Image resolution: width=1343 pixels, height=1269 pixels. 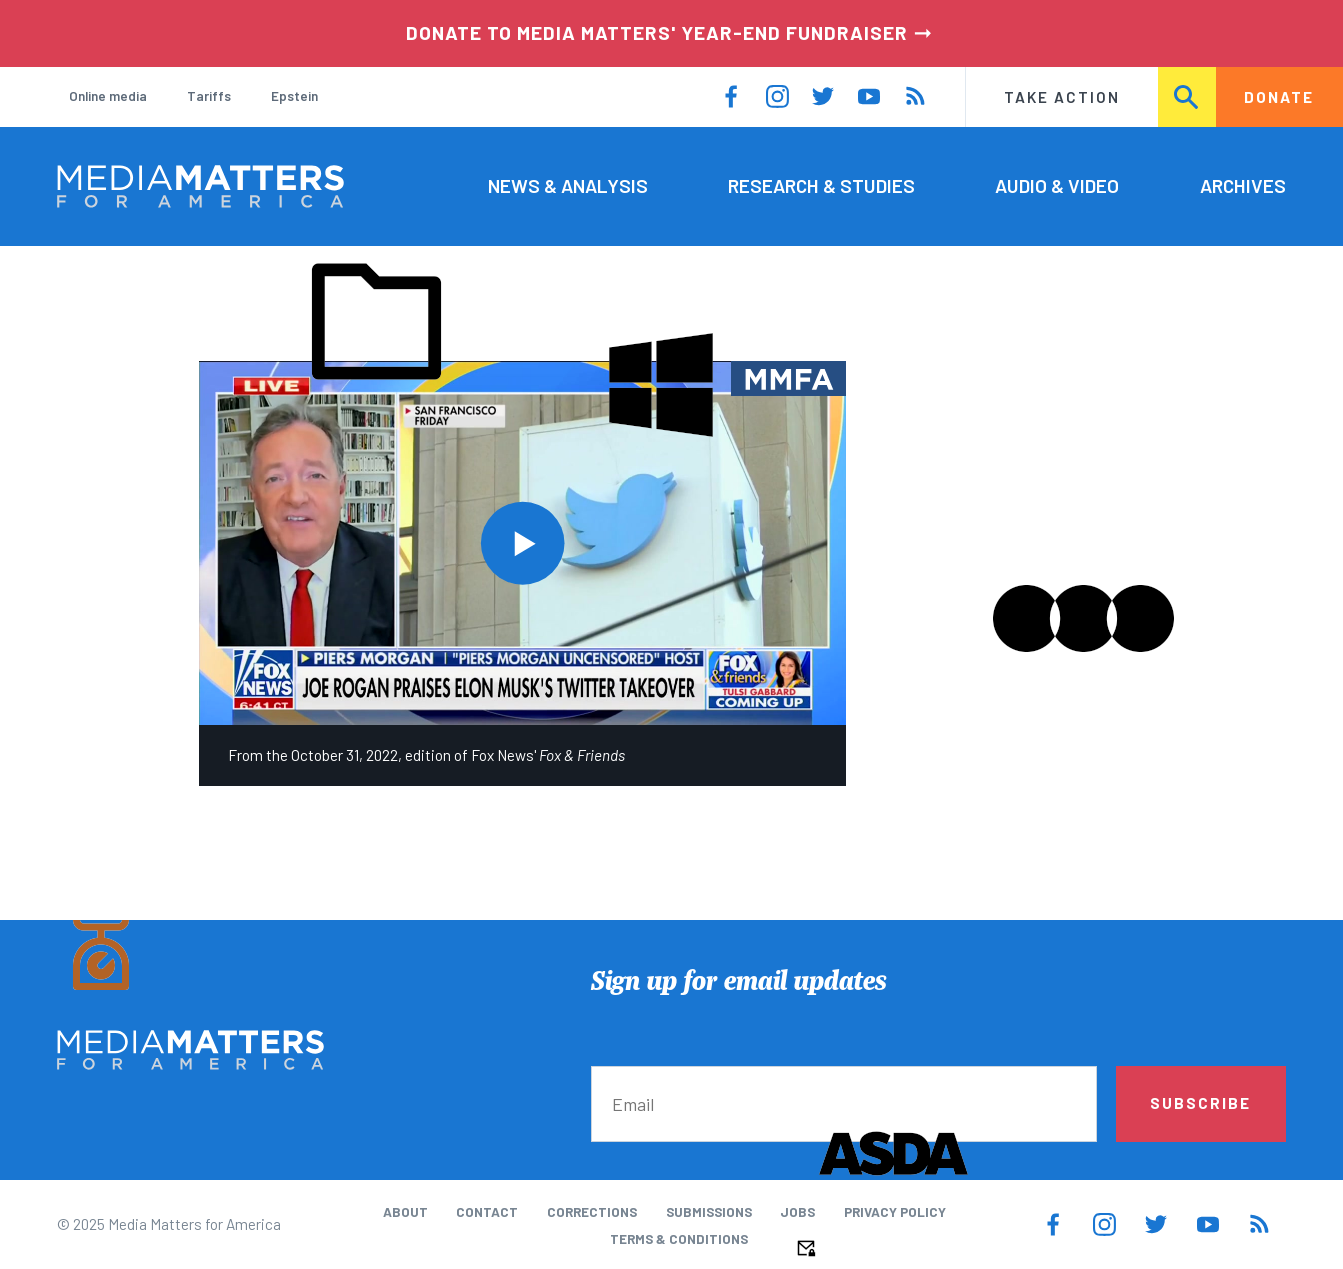 I want to click on windows operating system logo, so click(x=661, y=385).